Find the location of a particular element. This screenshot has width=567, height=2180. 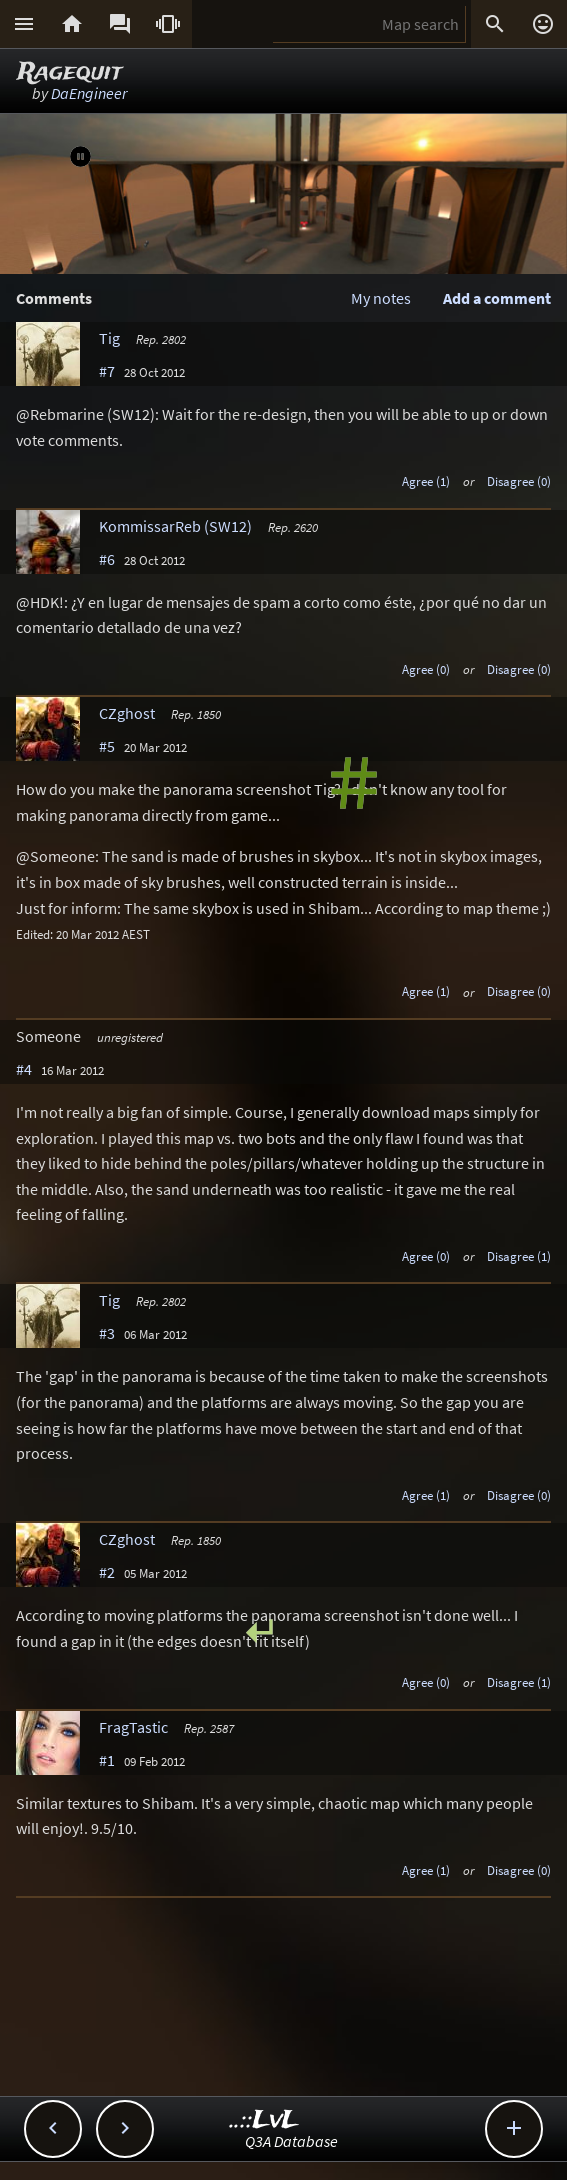

pause media playback is located at coordinates (80, 156).